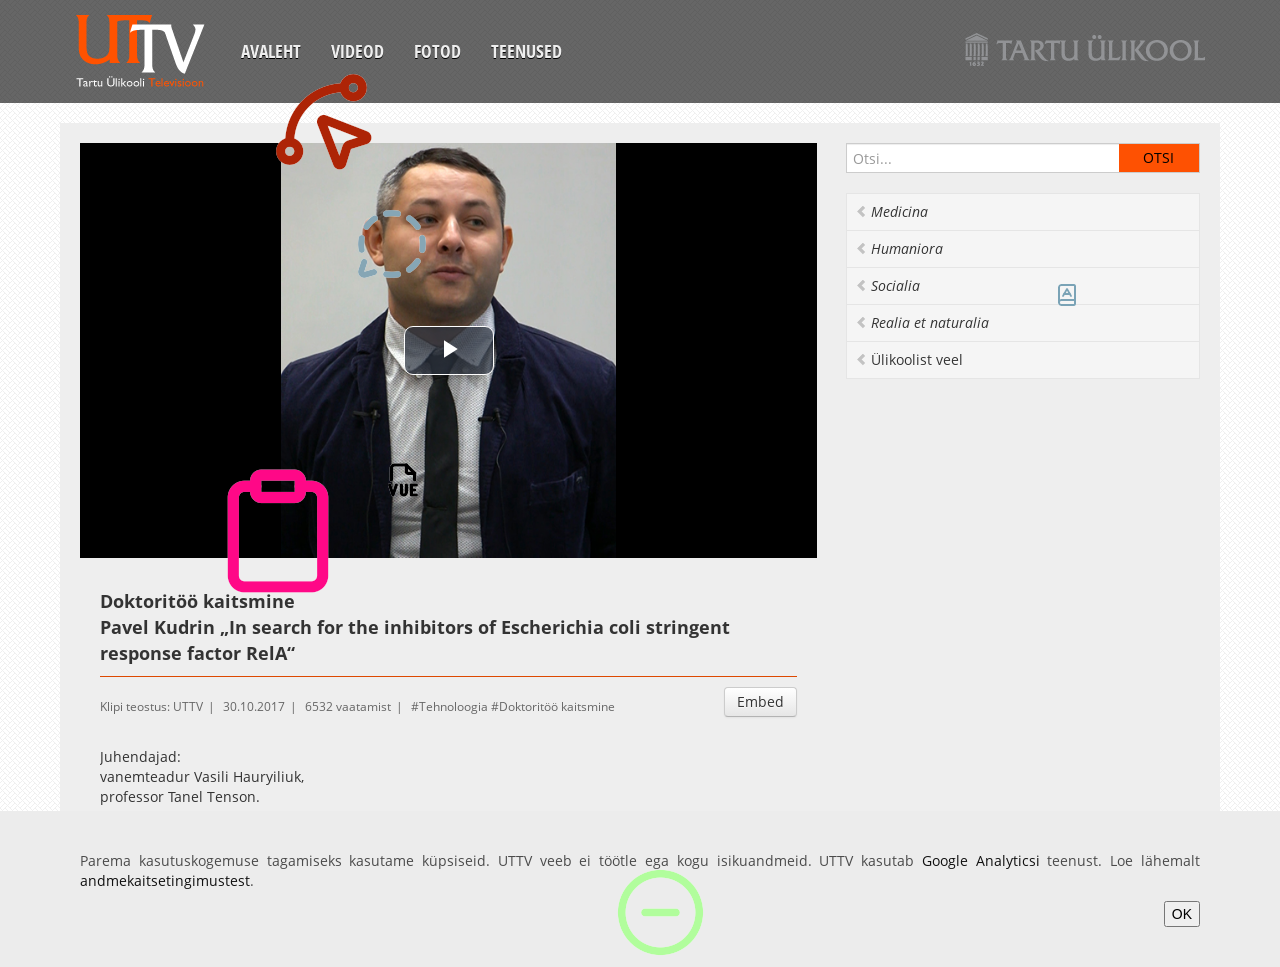  I want to click on remove an item from a list, so click(660, 912).